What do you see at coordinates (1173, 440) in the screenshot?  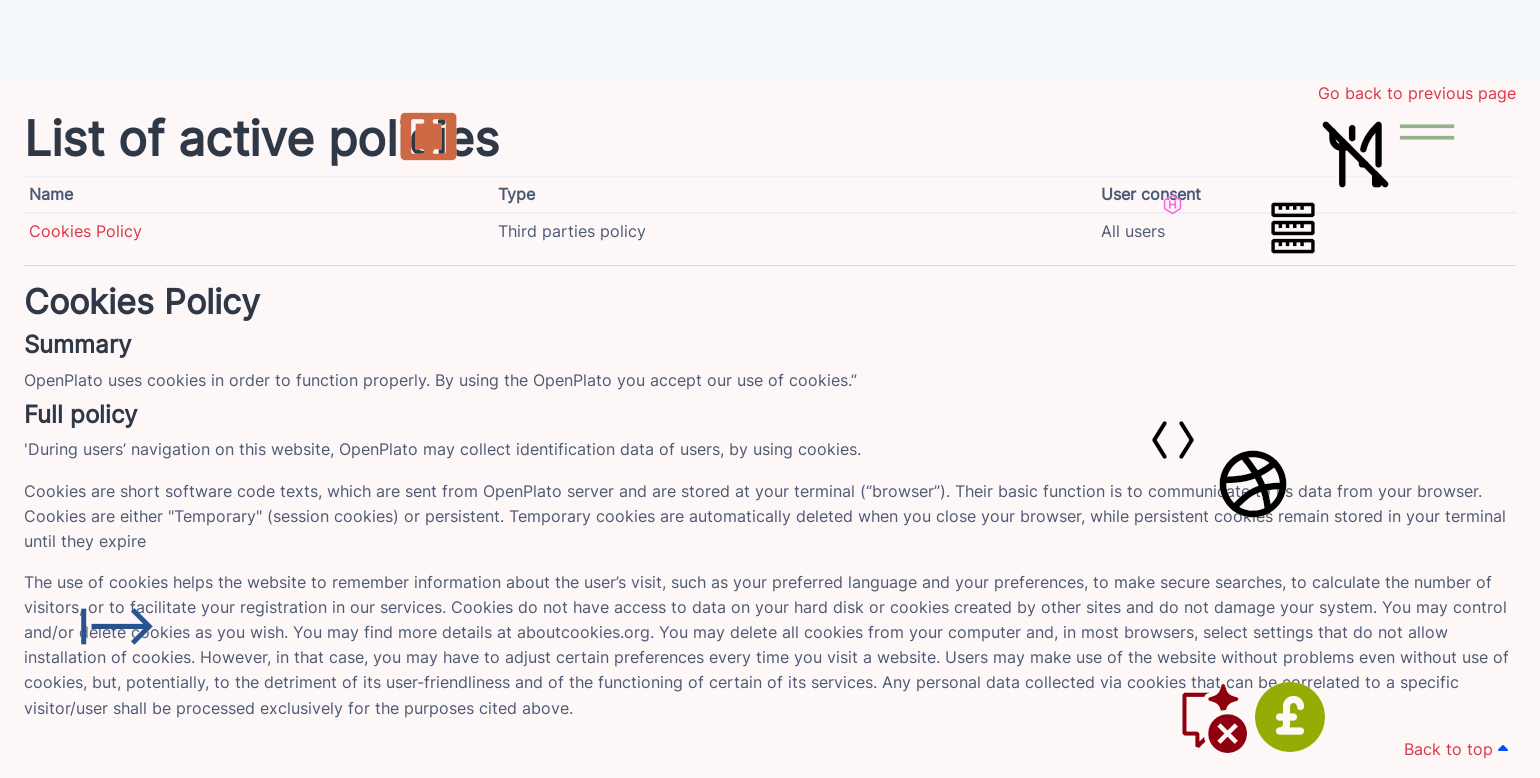 I see `view or edit source code` at bounding box center [1173, 440].